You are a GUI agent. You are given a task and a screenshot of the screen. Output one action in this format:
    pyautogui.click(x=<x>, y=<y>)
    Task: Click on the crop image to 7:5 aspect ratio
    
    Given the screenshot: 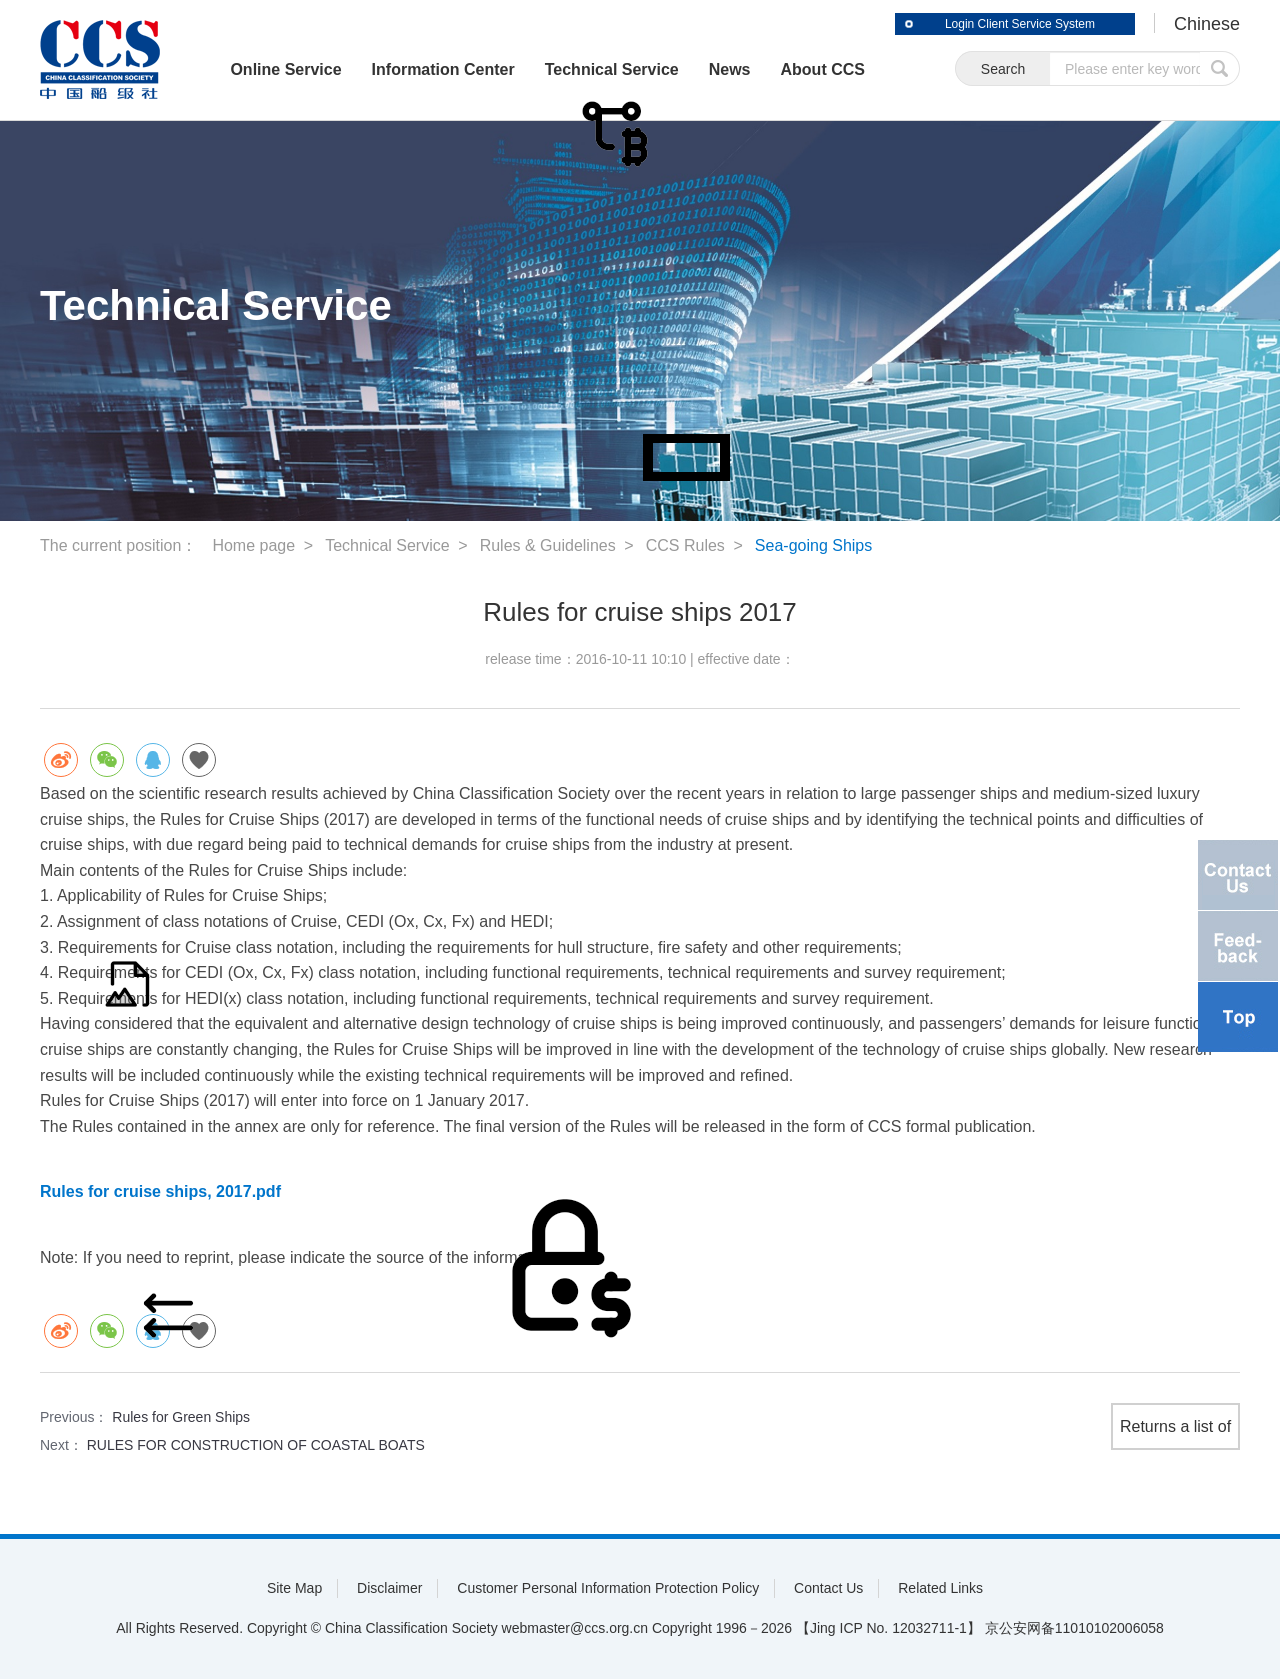 What is the action you would take?
    pyautogui.click(x=686, y=457)
    